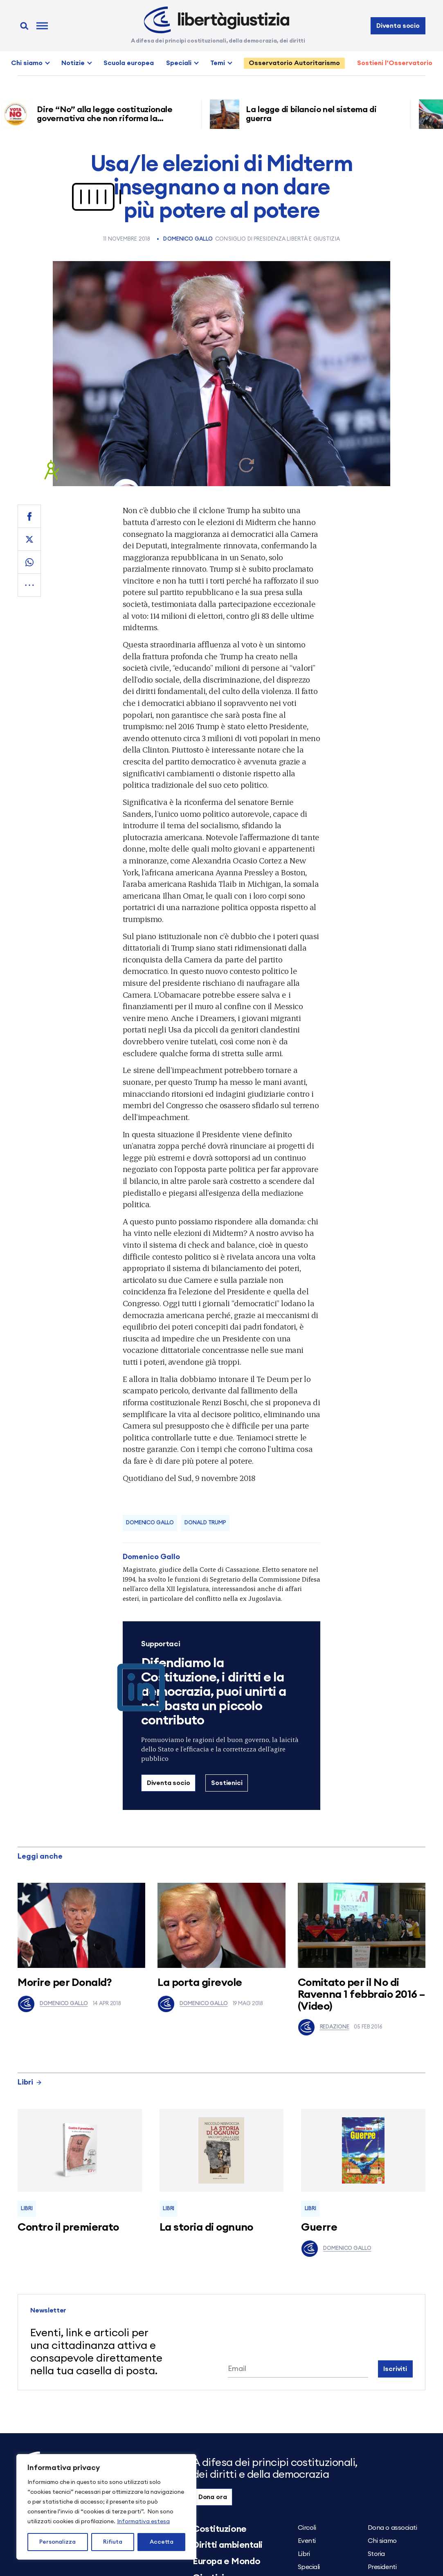 This screenshot has width=443, height=2576. I want to click on open LinkedIn profile or app, so click(141, 1687).